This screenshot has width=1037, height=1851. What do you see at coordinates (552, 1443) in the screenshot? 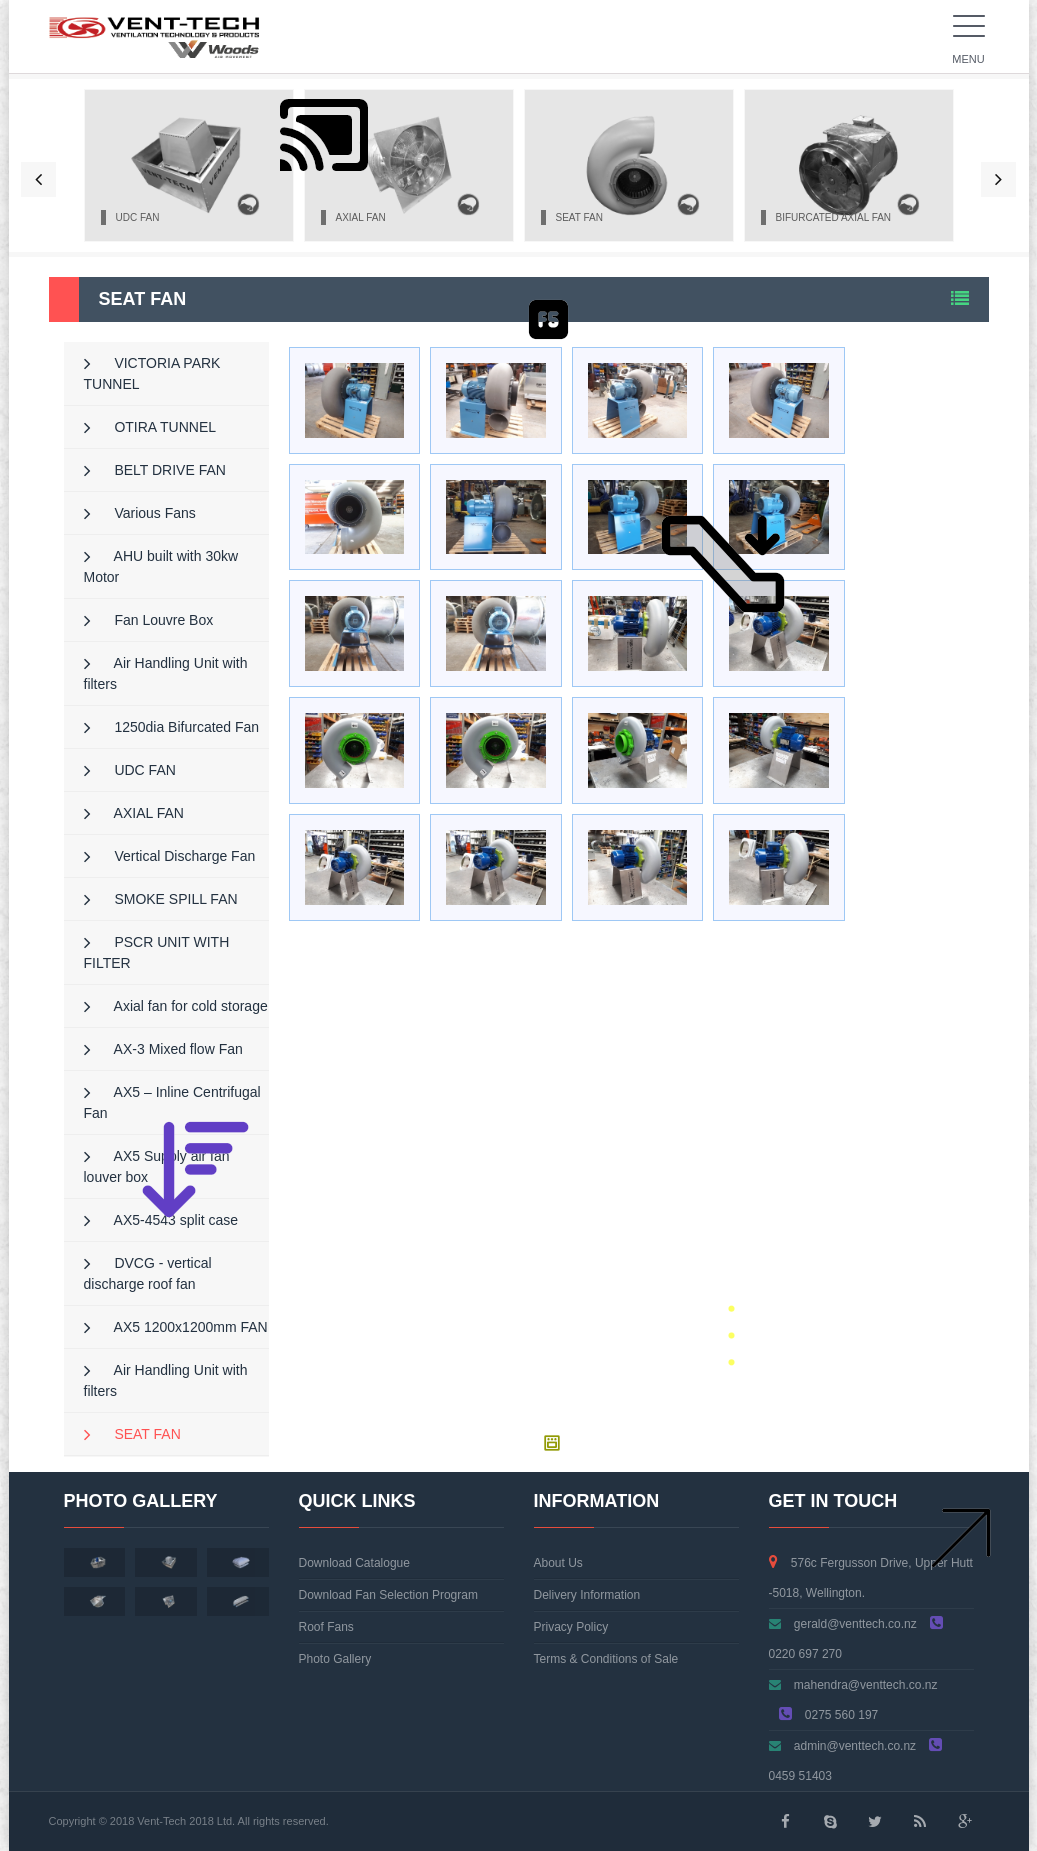
I see `access oven or cooking appliance controls` at bounding box center [552, 1443].